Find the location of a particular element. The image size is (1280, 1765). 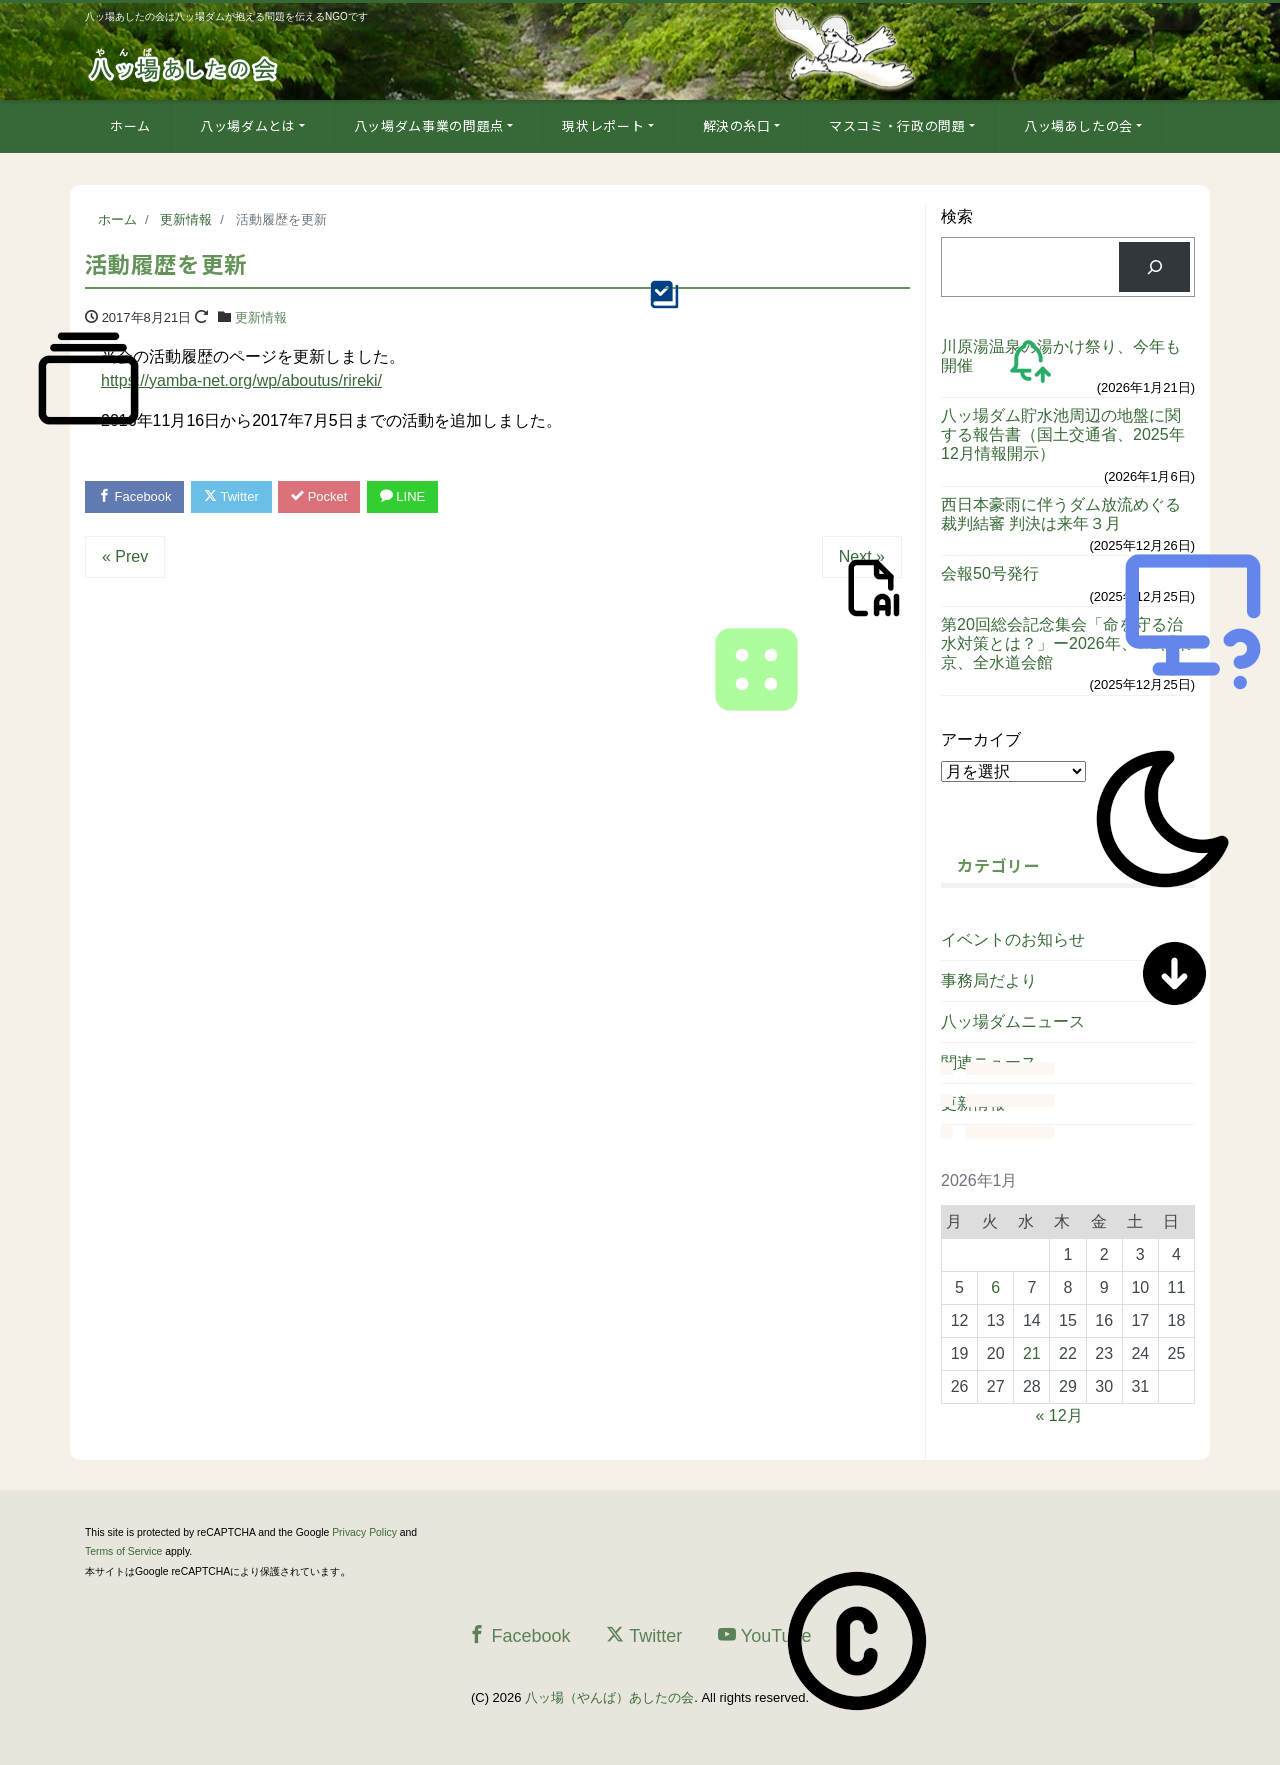

randomize or shuffle content is located at coordinates (756, 669).